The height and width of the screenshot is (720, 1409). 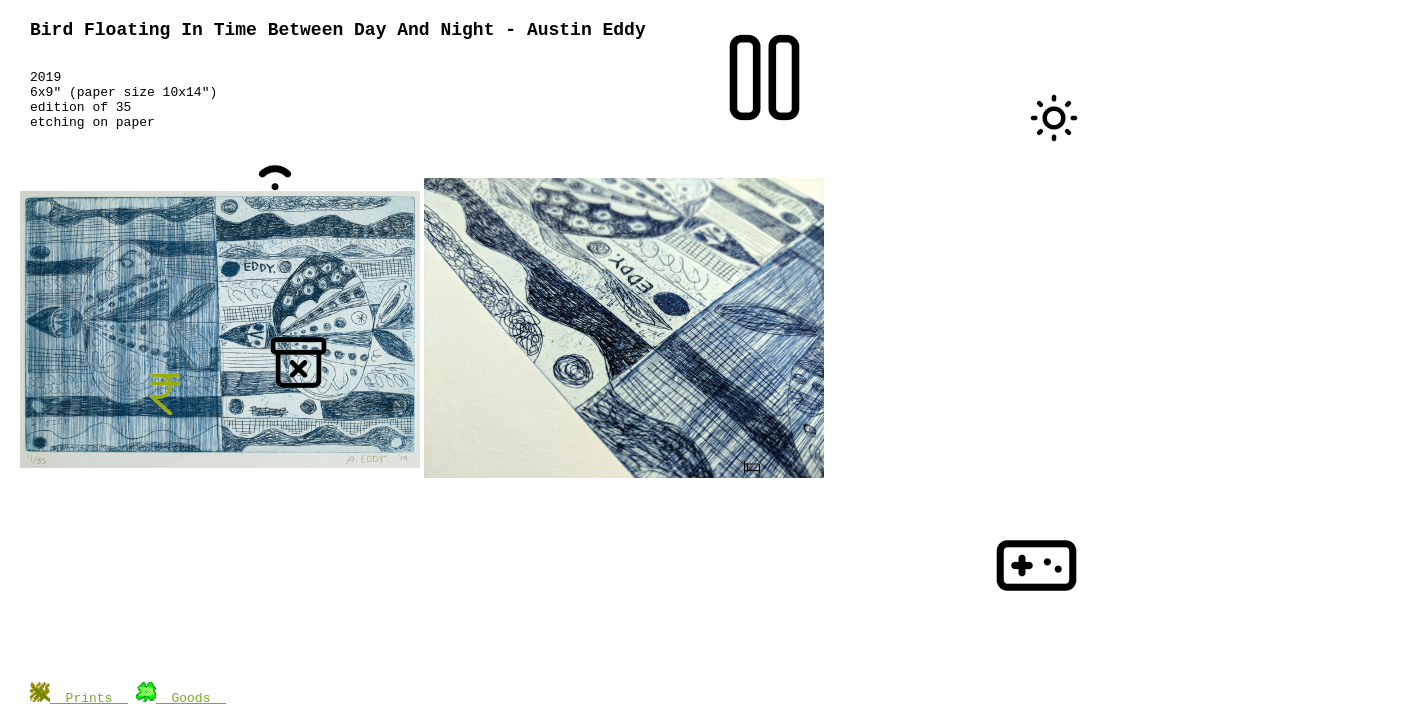 What do you see at coordinates (275, 158) in the screenshot?
I see `indicates weak wifi signal strength` at bounding box center [275, 158].